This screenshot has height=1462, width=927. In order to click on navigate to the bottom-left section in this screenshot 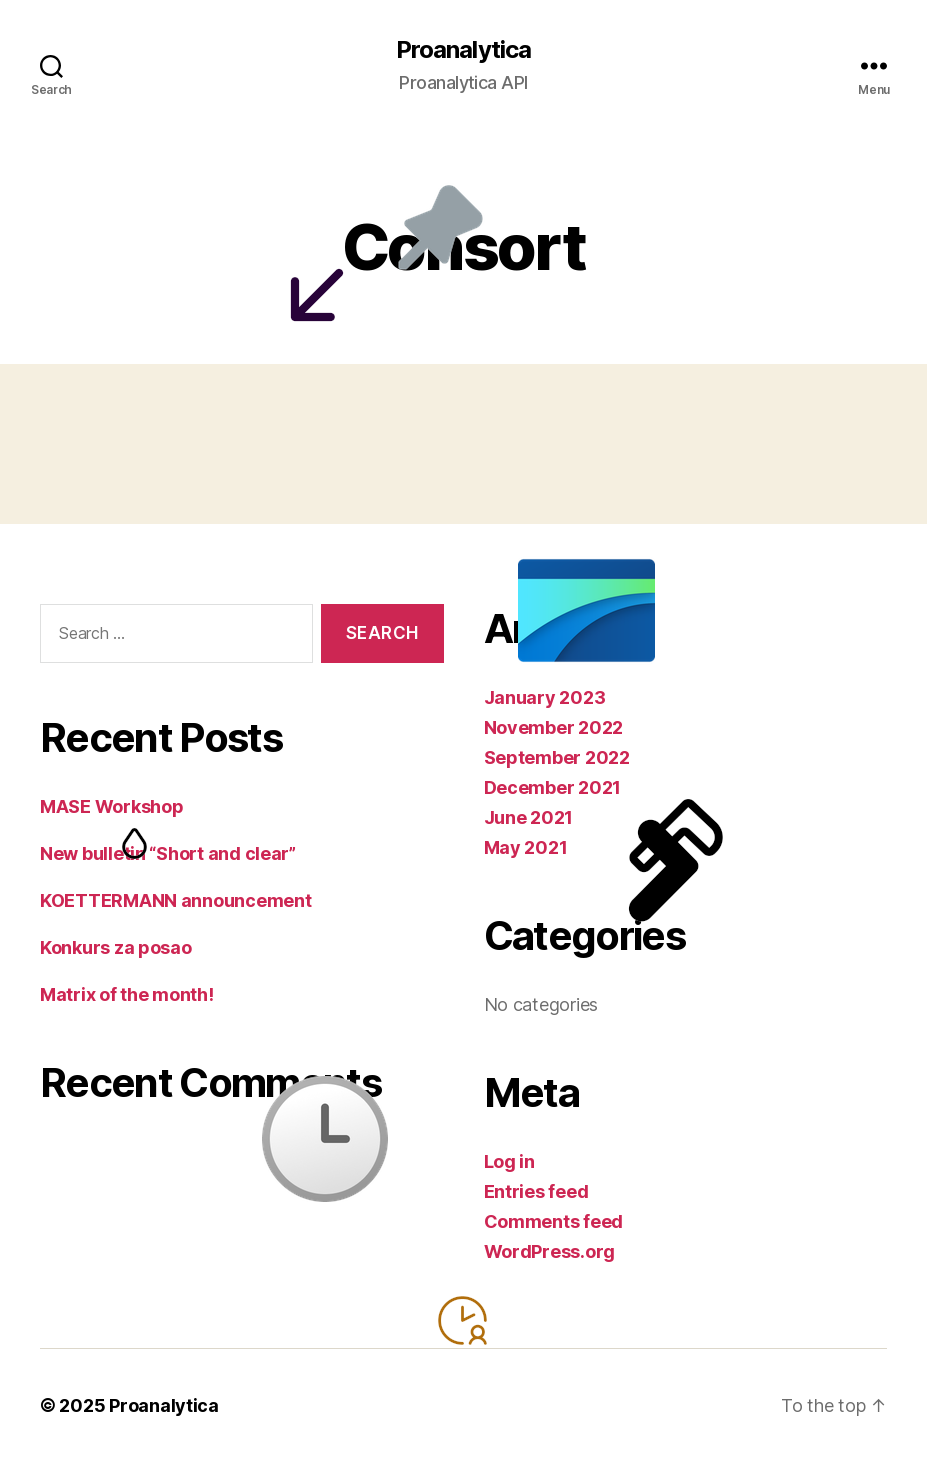, I will do `click(317, 295)`.